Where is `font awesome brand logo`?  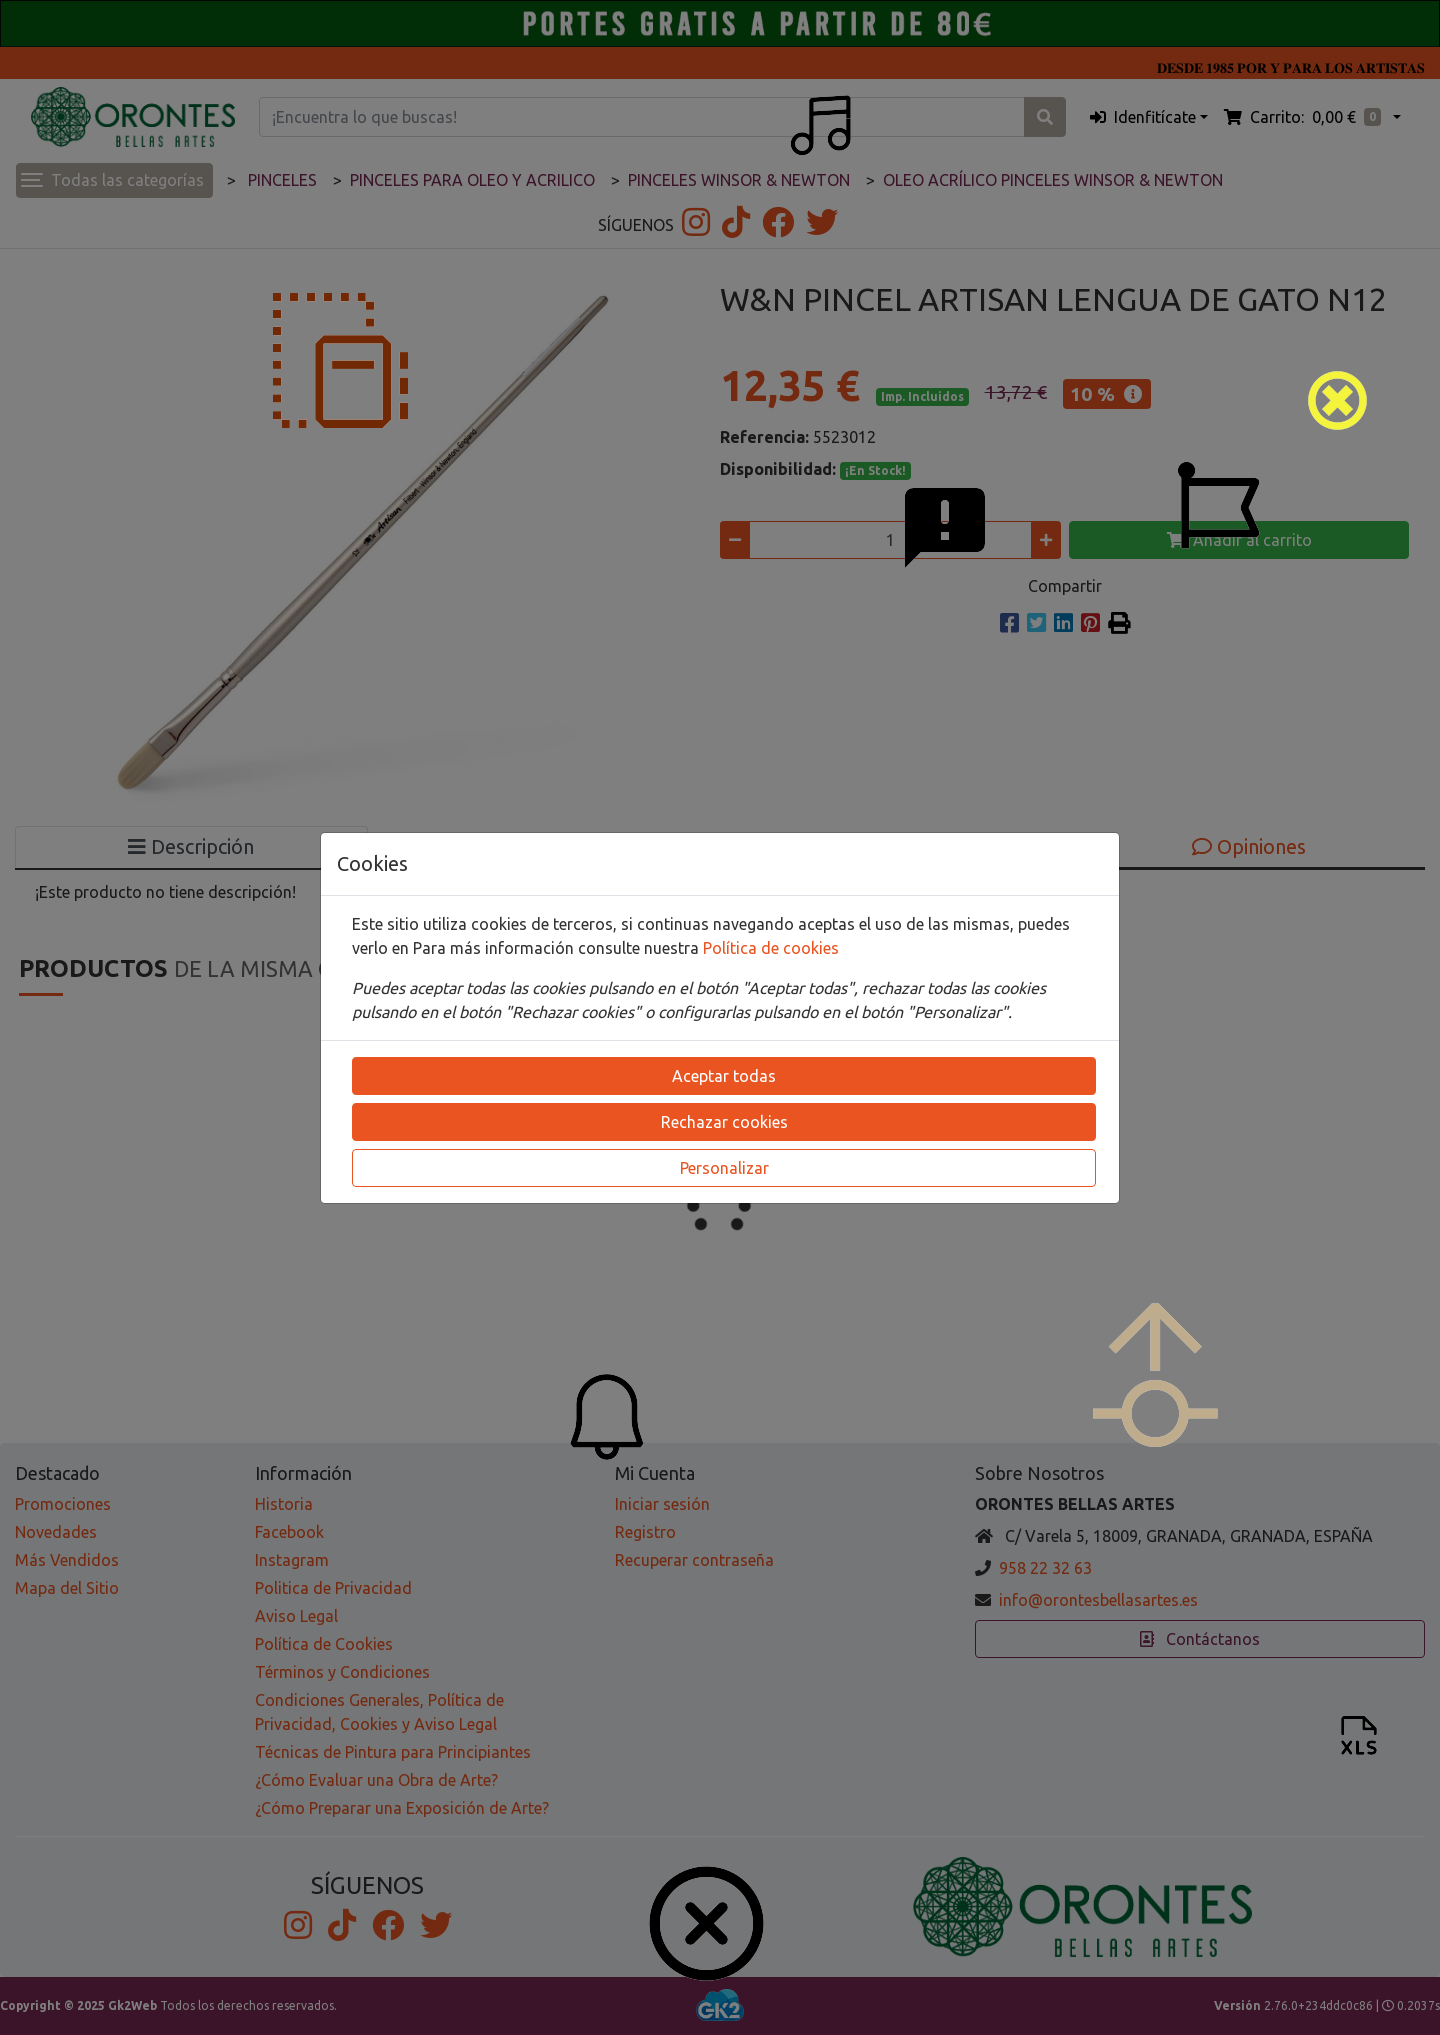
font awesome brand logo is located at coordinates (1219, 505).